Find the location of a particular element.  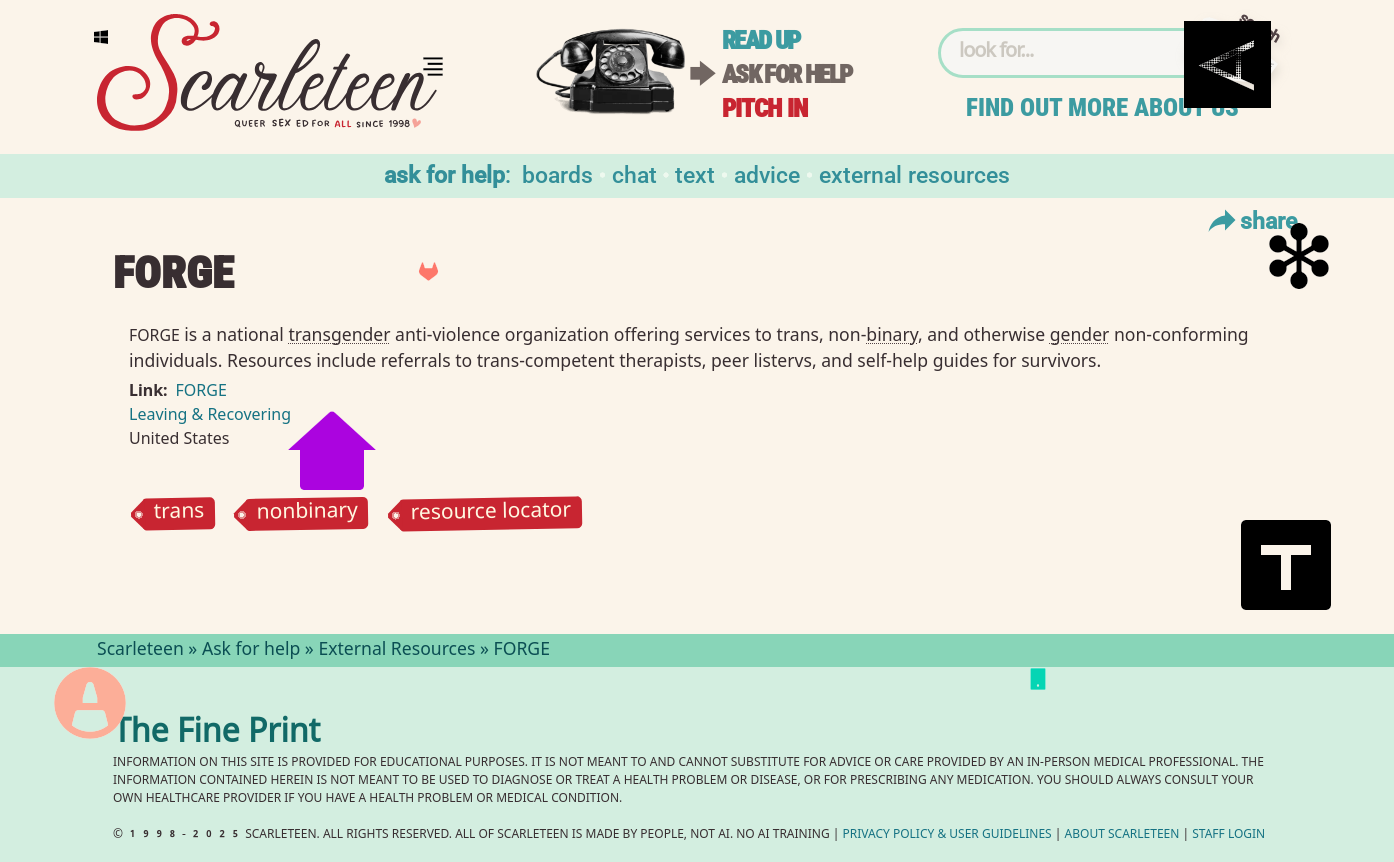

windows operating system logo is located at coordinates (101, 37).